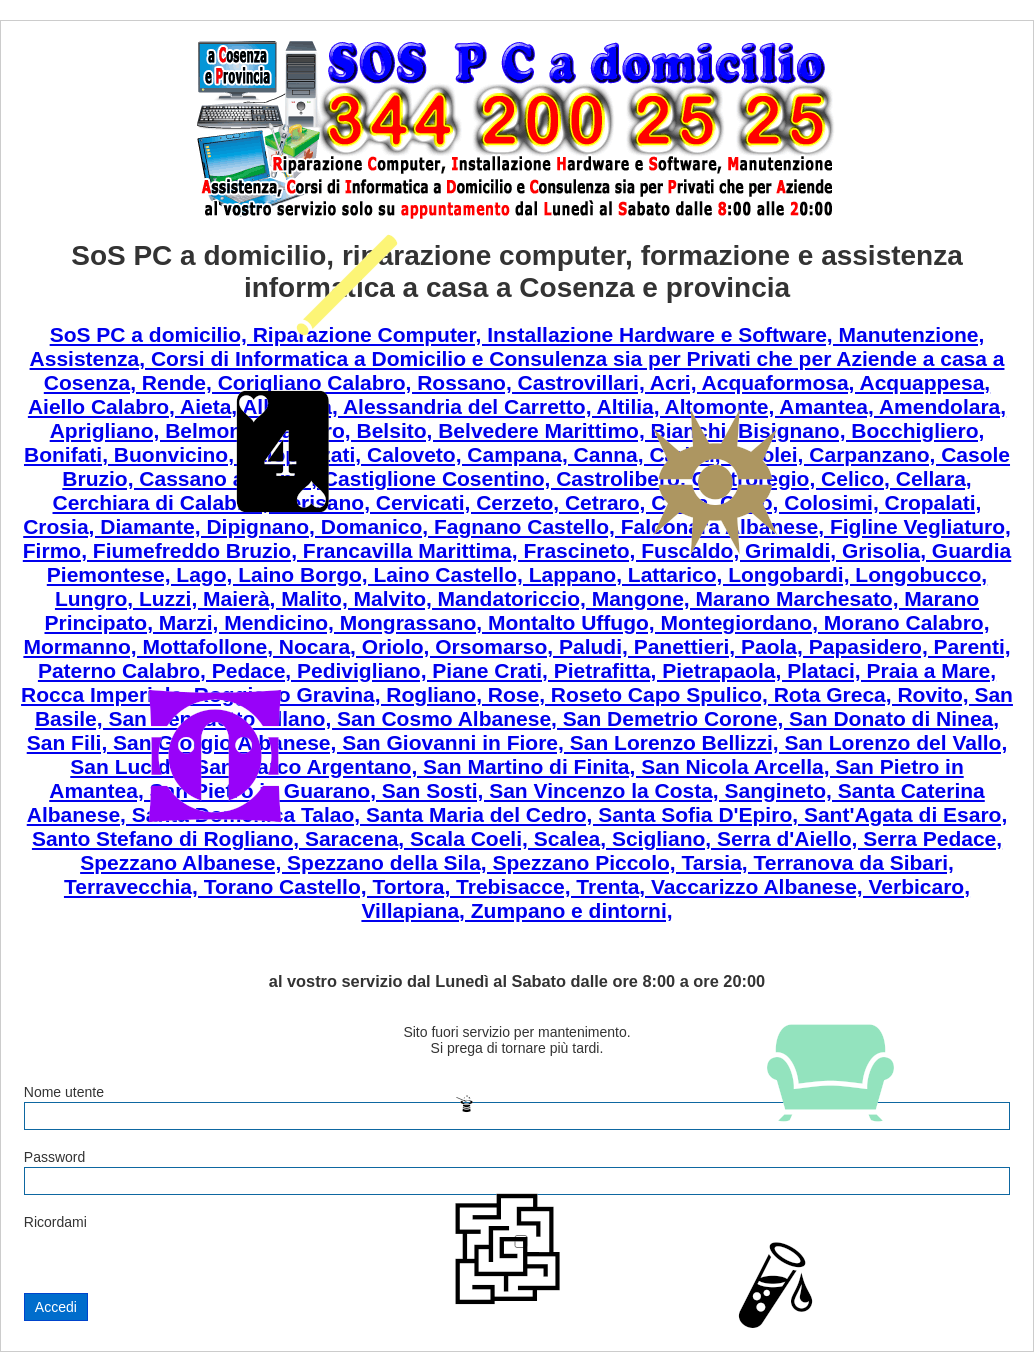 This screenshot has width=1034, height=1372. Describe the element at coordinates (507, 1250) in the screenshot. I see `access puzzle or maze game` at that location.